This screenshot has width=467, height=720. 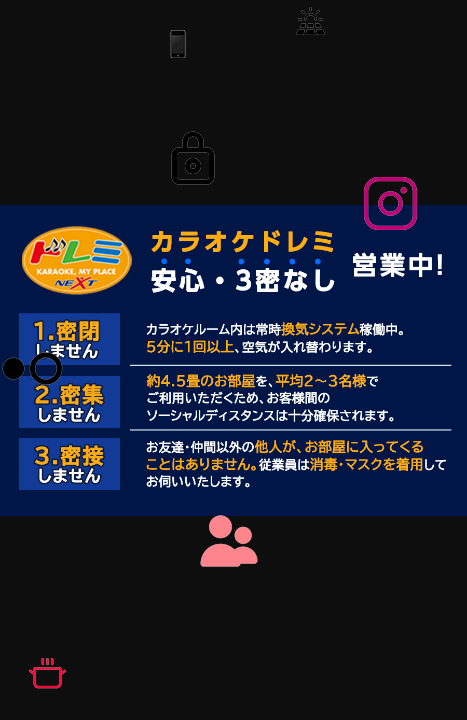 I want to click on indicates weak HDR signal or low HDR quality, so click(x=32, y=368).